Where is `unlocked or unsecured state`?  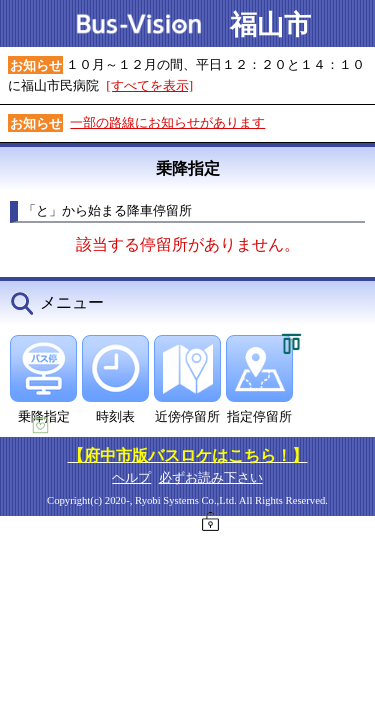 unlocked or unsecured state is located at coordinates (210, 522).